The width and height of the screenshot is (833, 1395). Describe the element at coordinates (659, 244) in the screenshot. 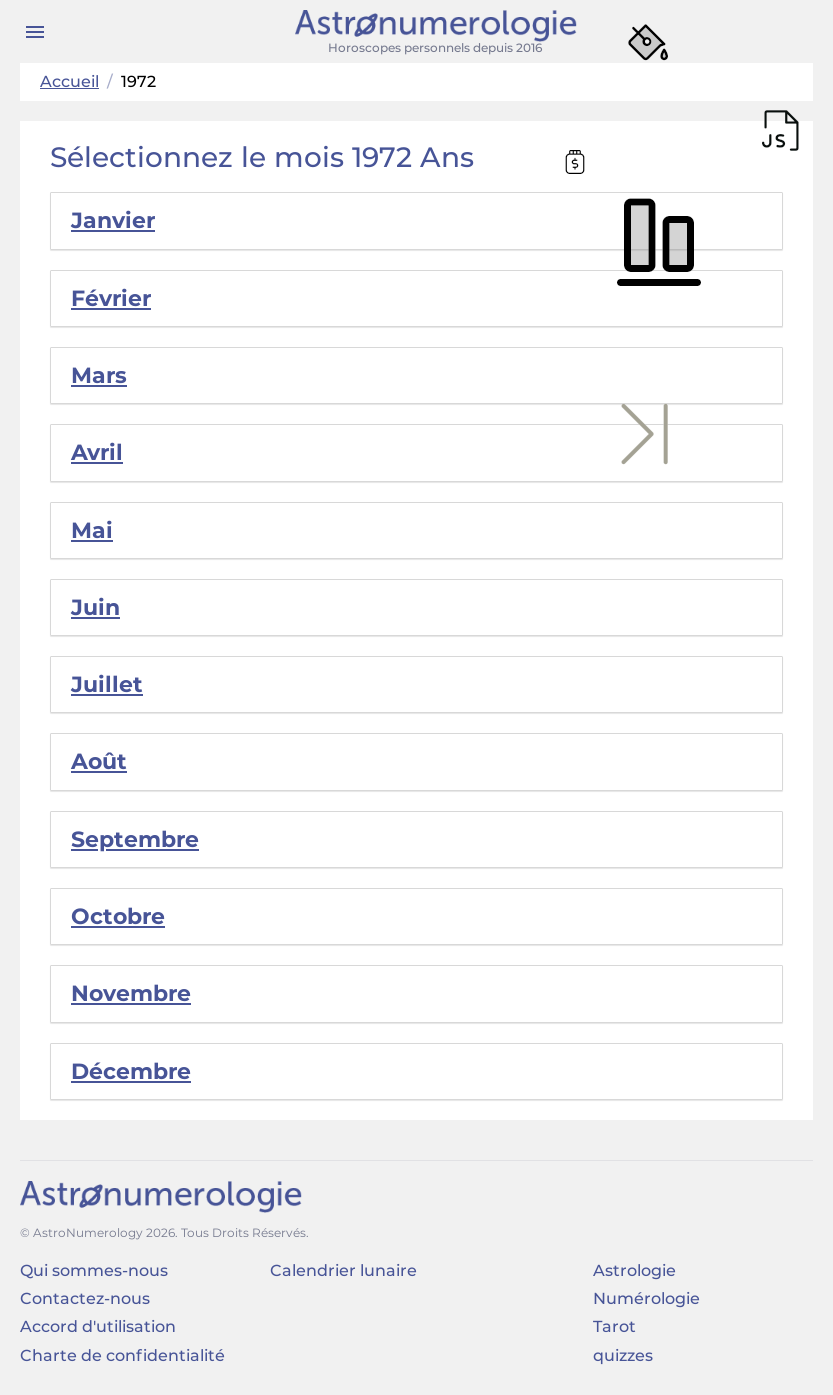

I see `align objects to the bottom edge` at that location.